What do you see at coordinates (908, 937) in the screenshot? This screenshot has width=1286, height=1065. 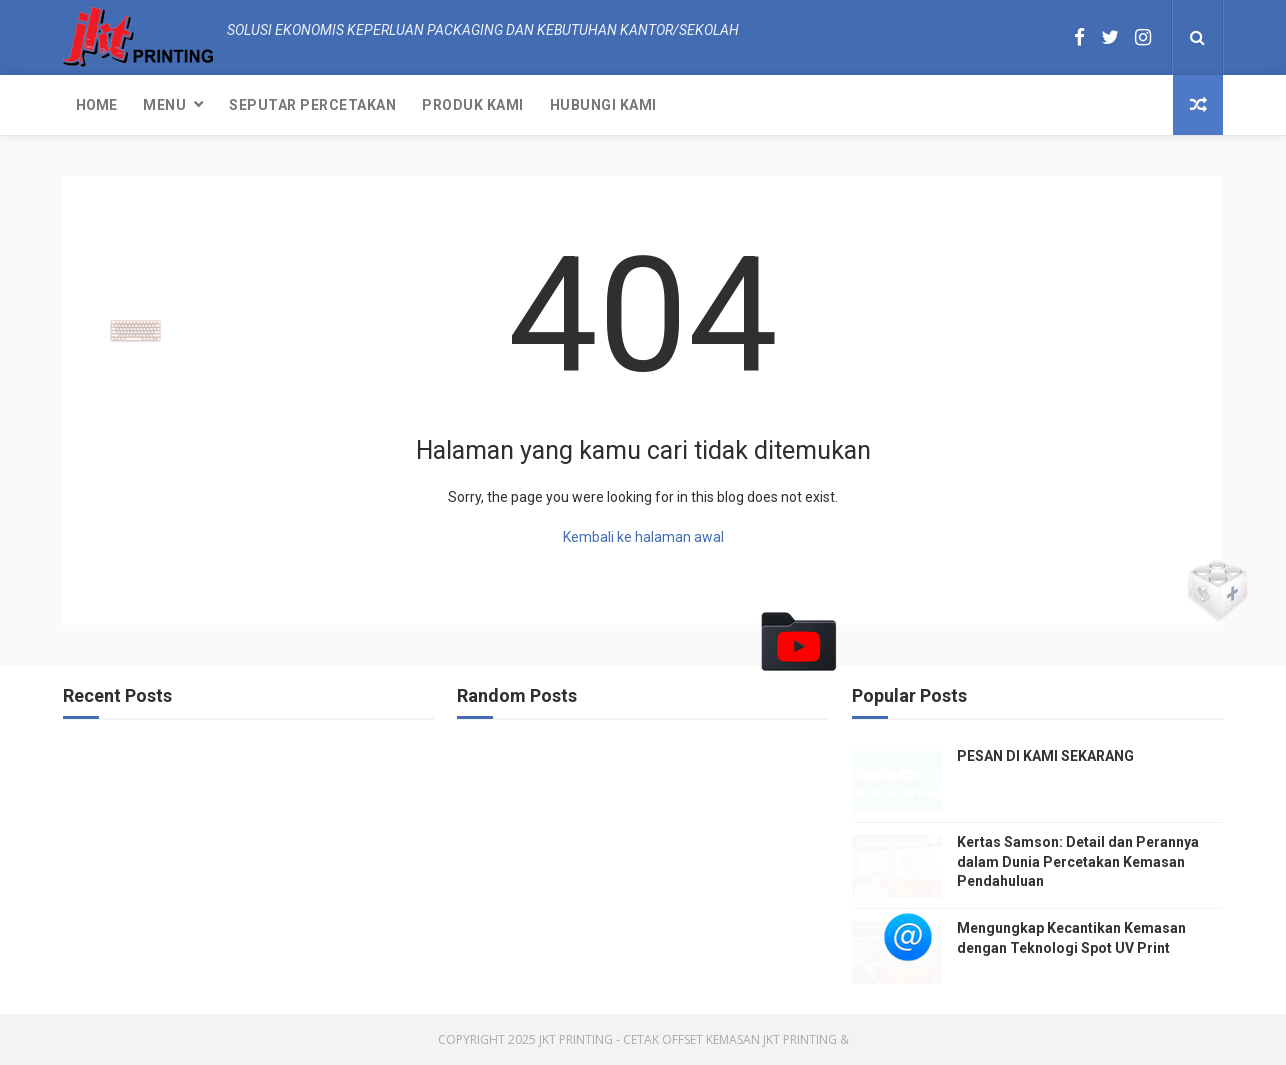 I see `access user accounts settings` at bounding box center [908, 937].